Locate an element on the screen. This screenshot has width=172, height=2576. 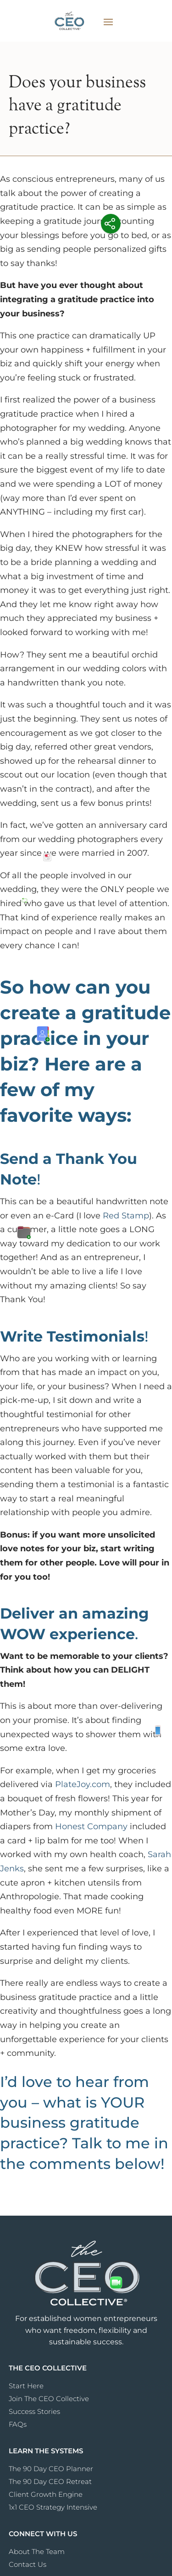
create a new folder is located at coordinates (24, 1232).